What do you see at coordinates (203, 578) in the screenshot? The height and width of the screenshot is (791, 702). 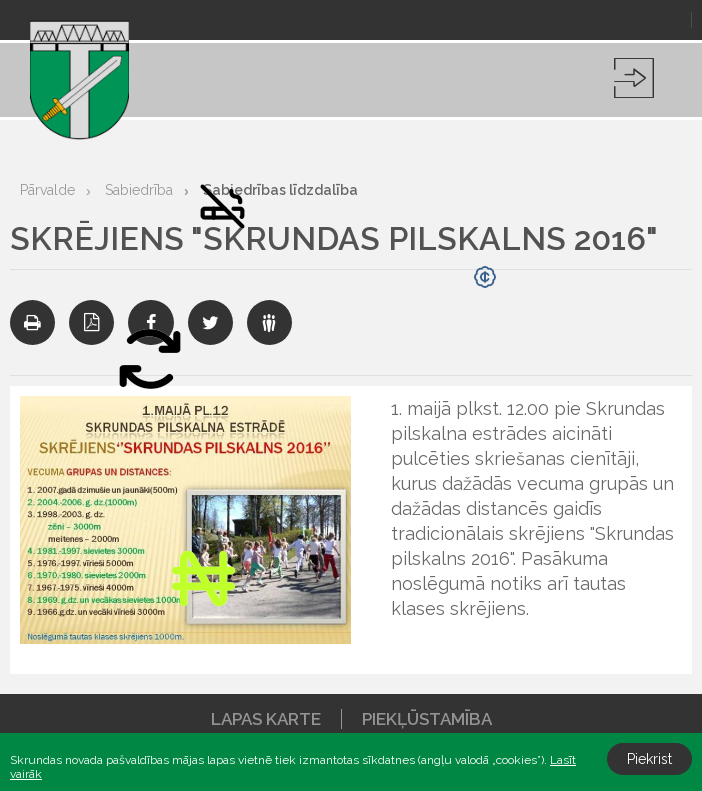 I see `indicates Nigerian naira currency` at bounding box center [203, 578].